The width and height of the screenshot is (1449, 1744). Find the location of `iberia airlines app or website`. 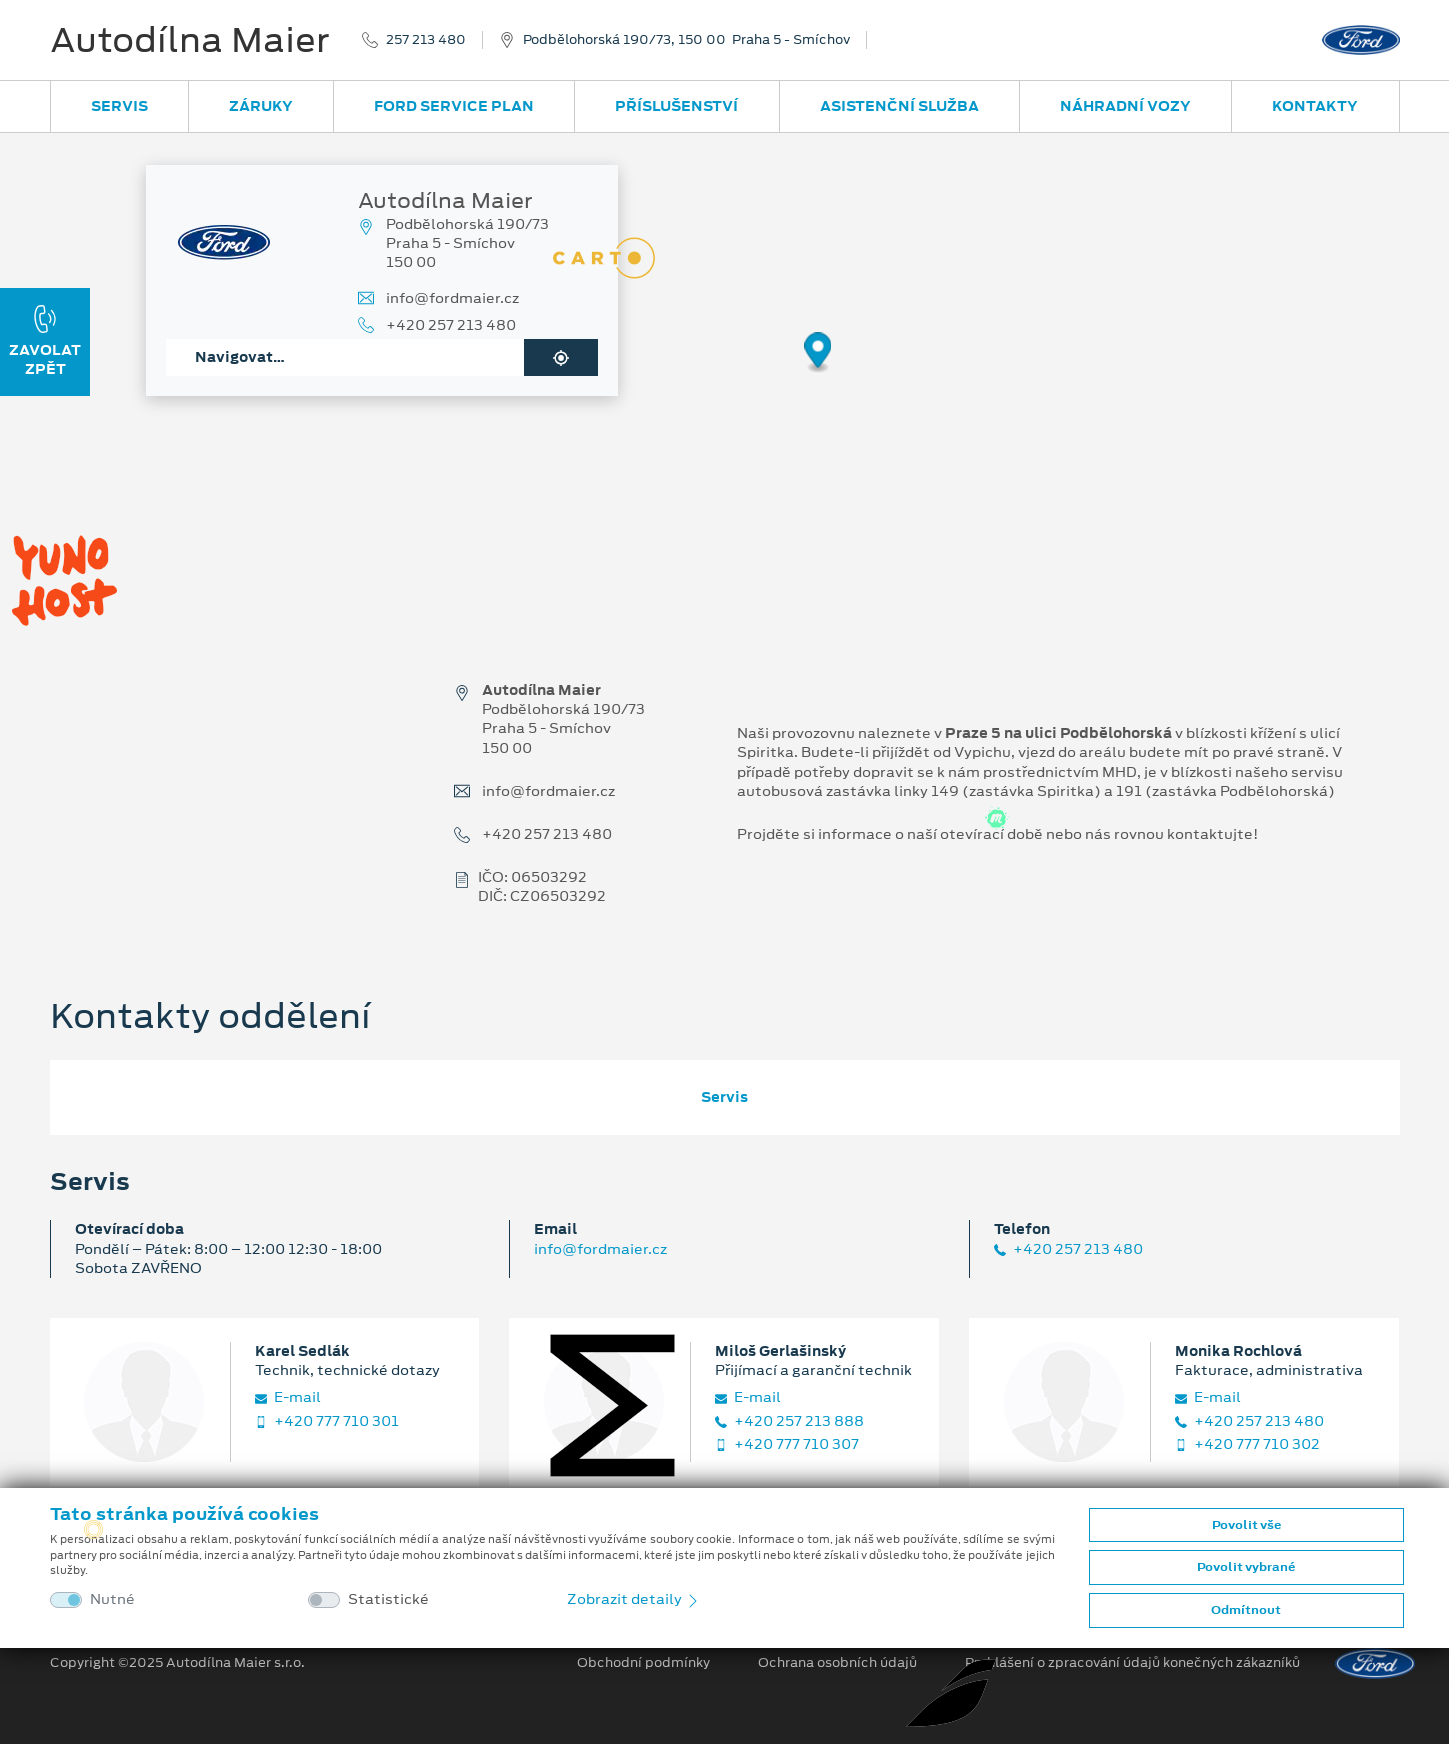

iberia airlines app or website is located at coordinates (951, 1693).